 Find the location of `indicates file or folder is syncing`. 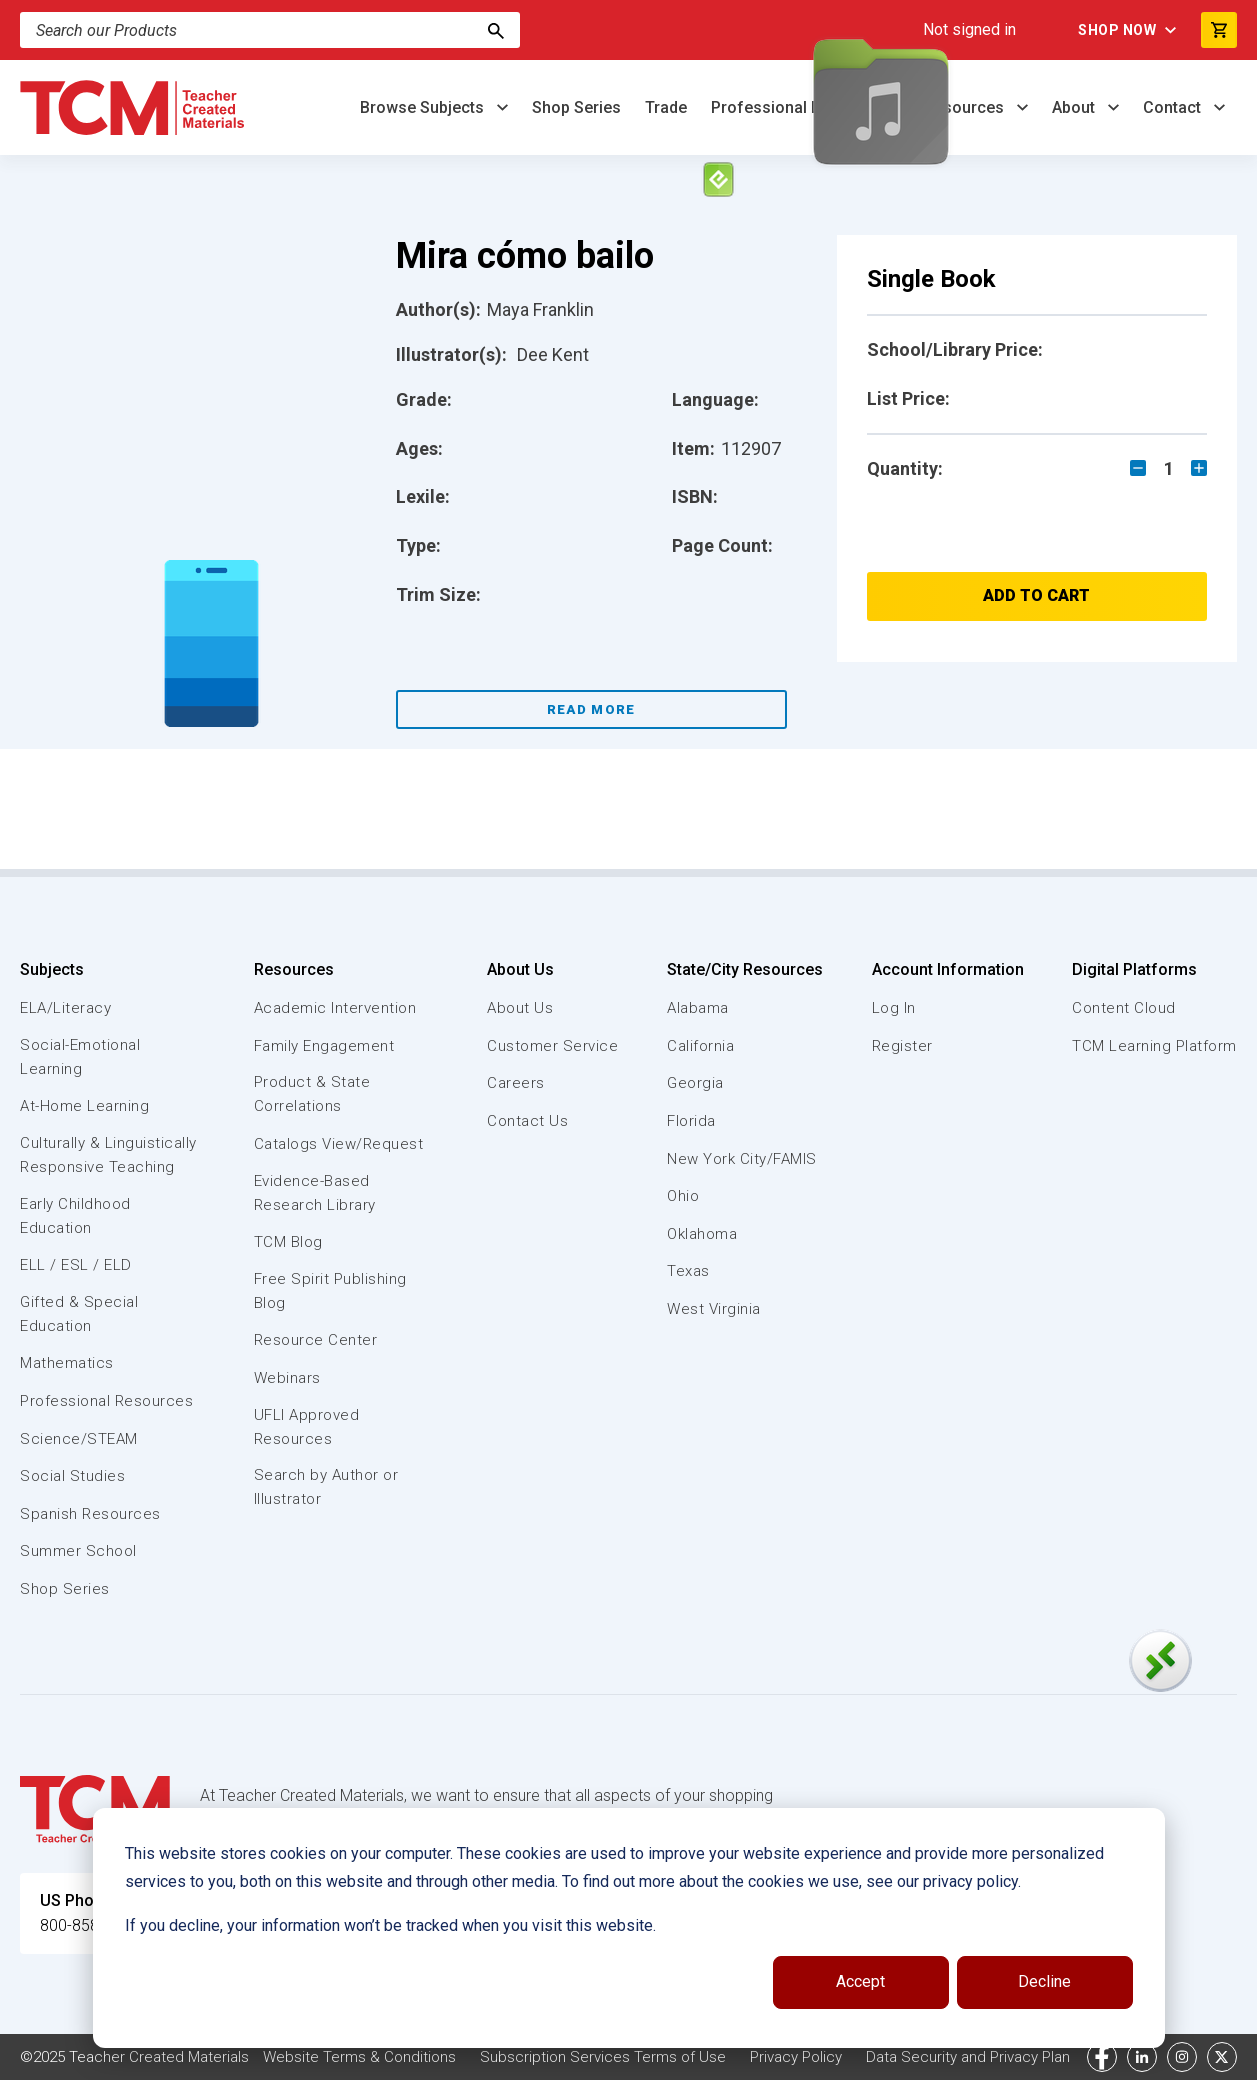

indicates file or folder is syncing is located at coordinates (1160, 1660).